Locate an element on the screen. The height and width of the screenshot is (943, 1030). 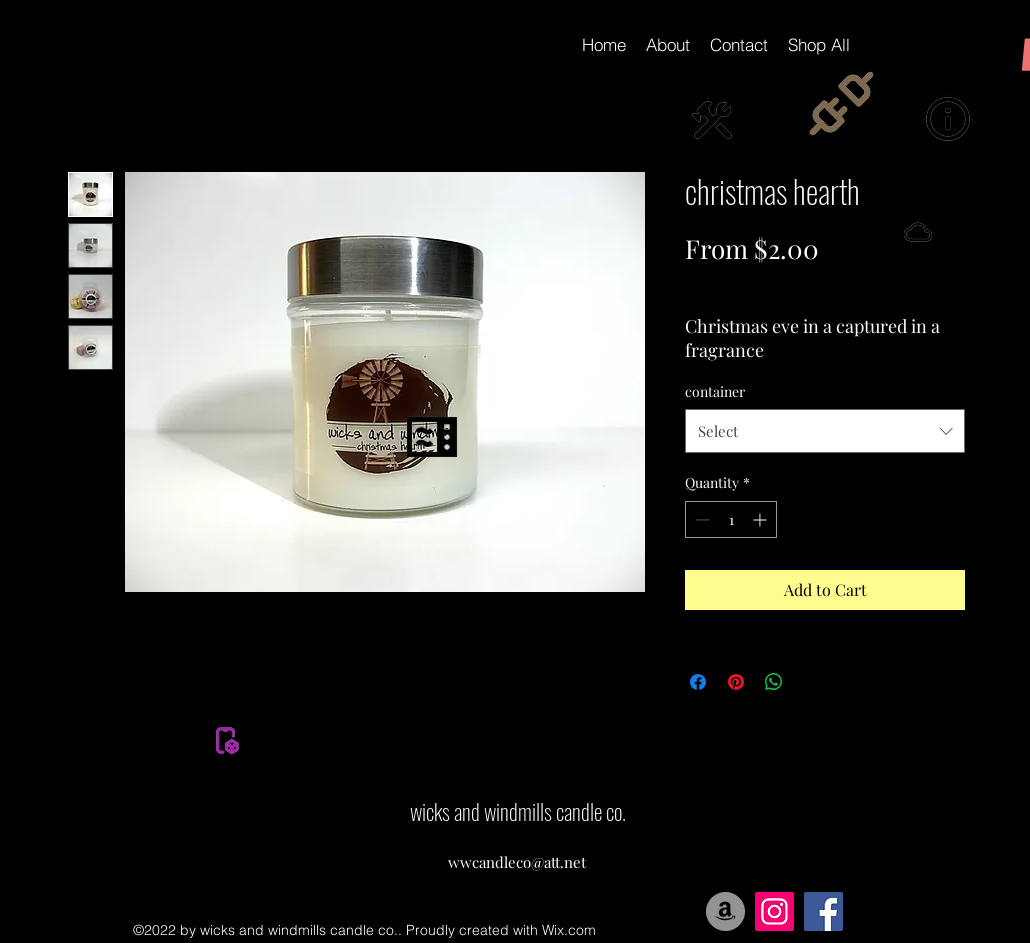
disconnect from a device or service is located at coordinates (841, 103).